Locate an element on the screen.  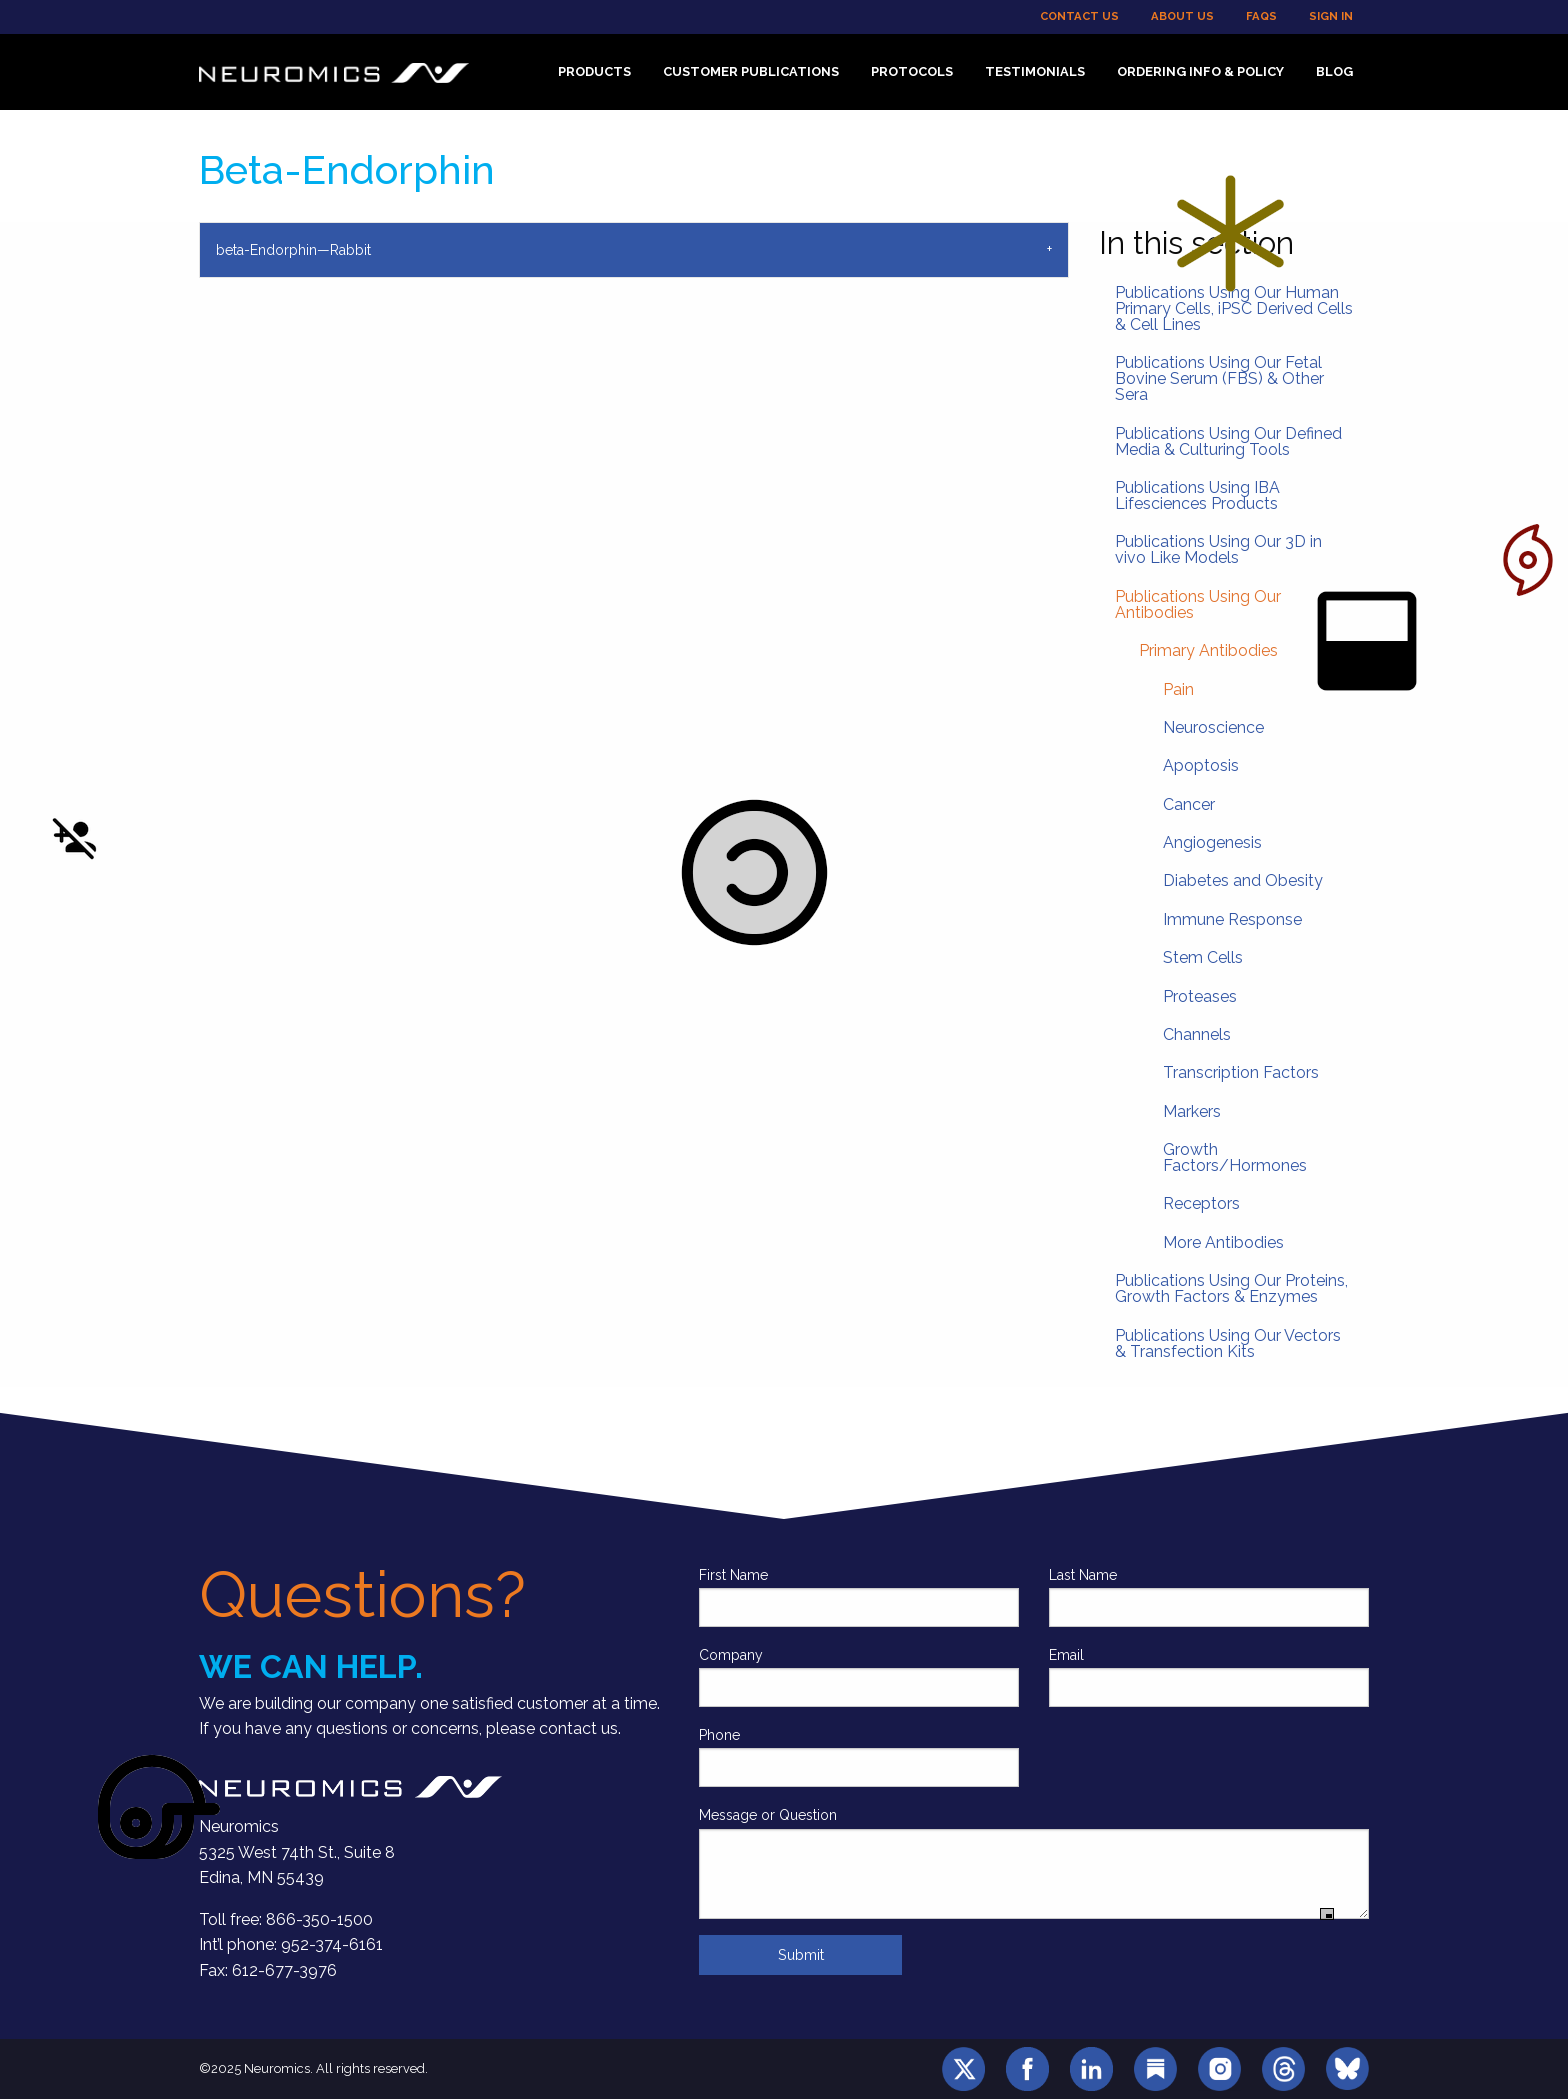
indicates a required field in a form is located at coordinates (1230, 233).